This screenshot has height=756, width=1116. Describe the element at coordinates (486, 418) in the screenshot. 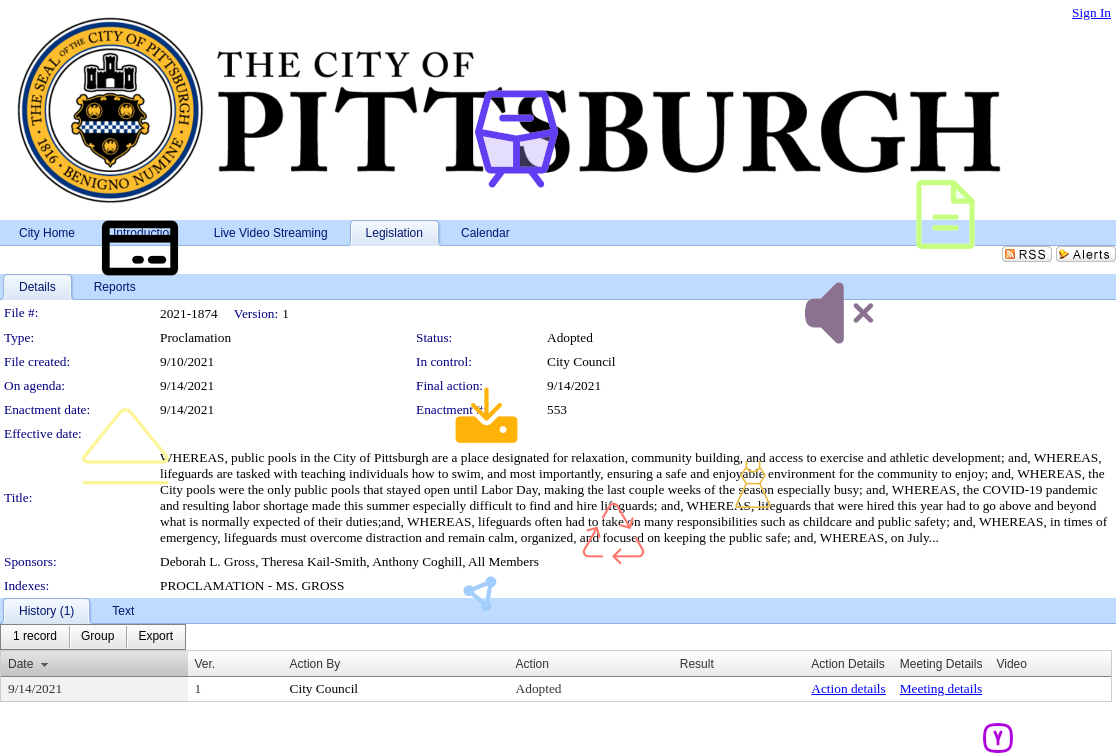

I see `download a file to your device` at that location.